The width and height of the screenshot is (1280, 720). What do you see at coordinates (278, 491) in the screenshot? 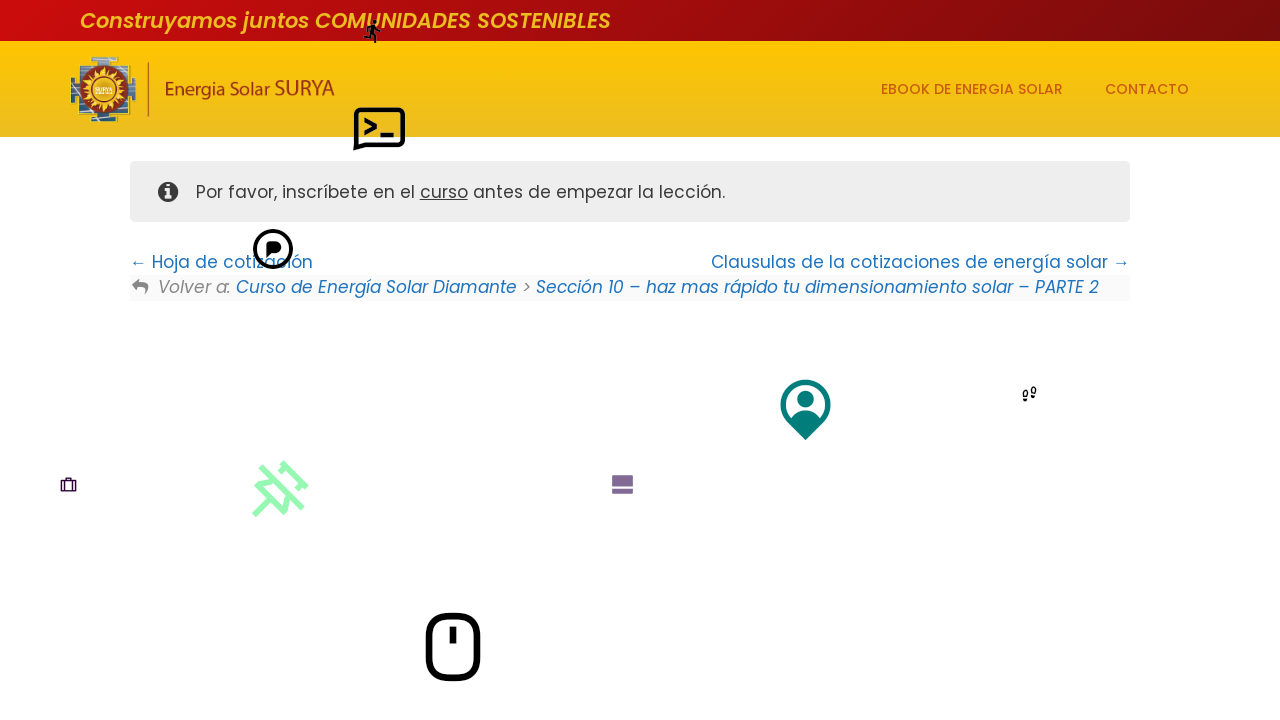
I see `unpin a saved location` at bounding box center [278, 491].